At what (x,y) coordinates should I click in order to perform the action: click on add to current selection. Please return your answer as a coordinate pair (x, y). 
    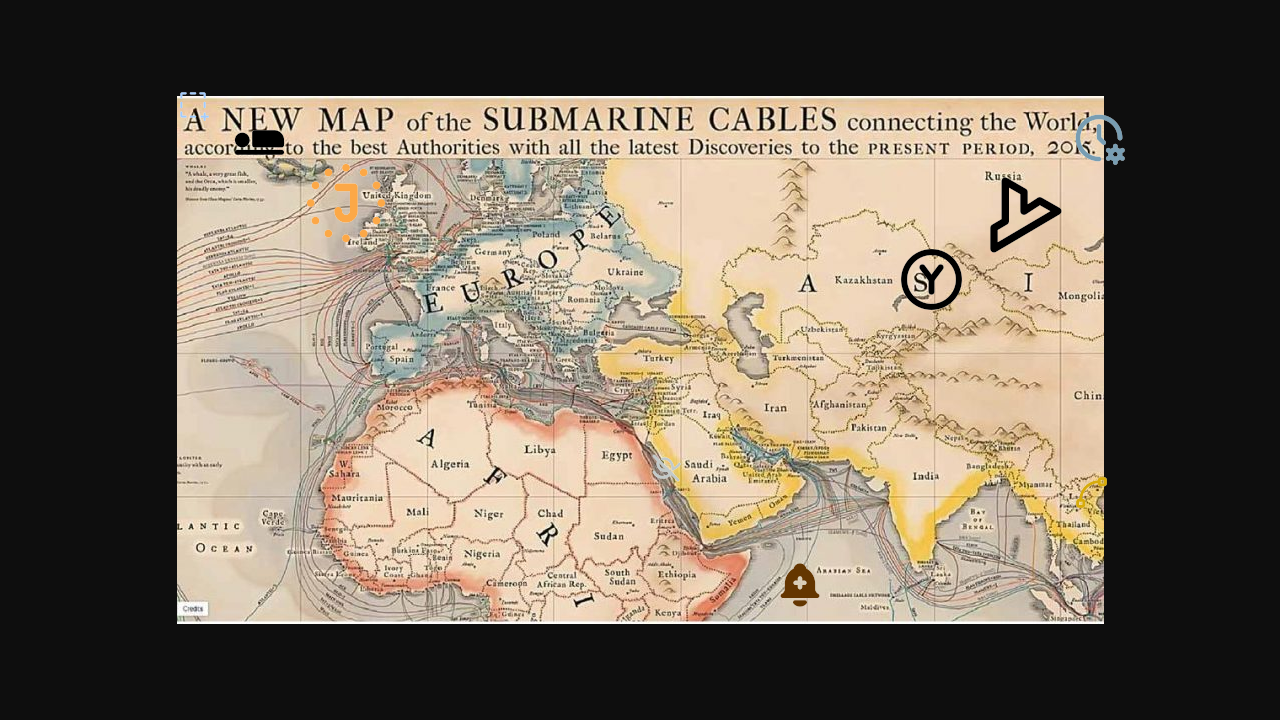
    Looking at the image, I should click on (193, 105).